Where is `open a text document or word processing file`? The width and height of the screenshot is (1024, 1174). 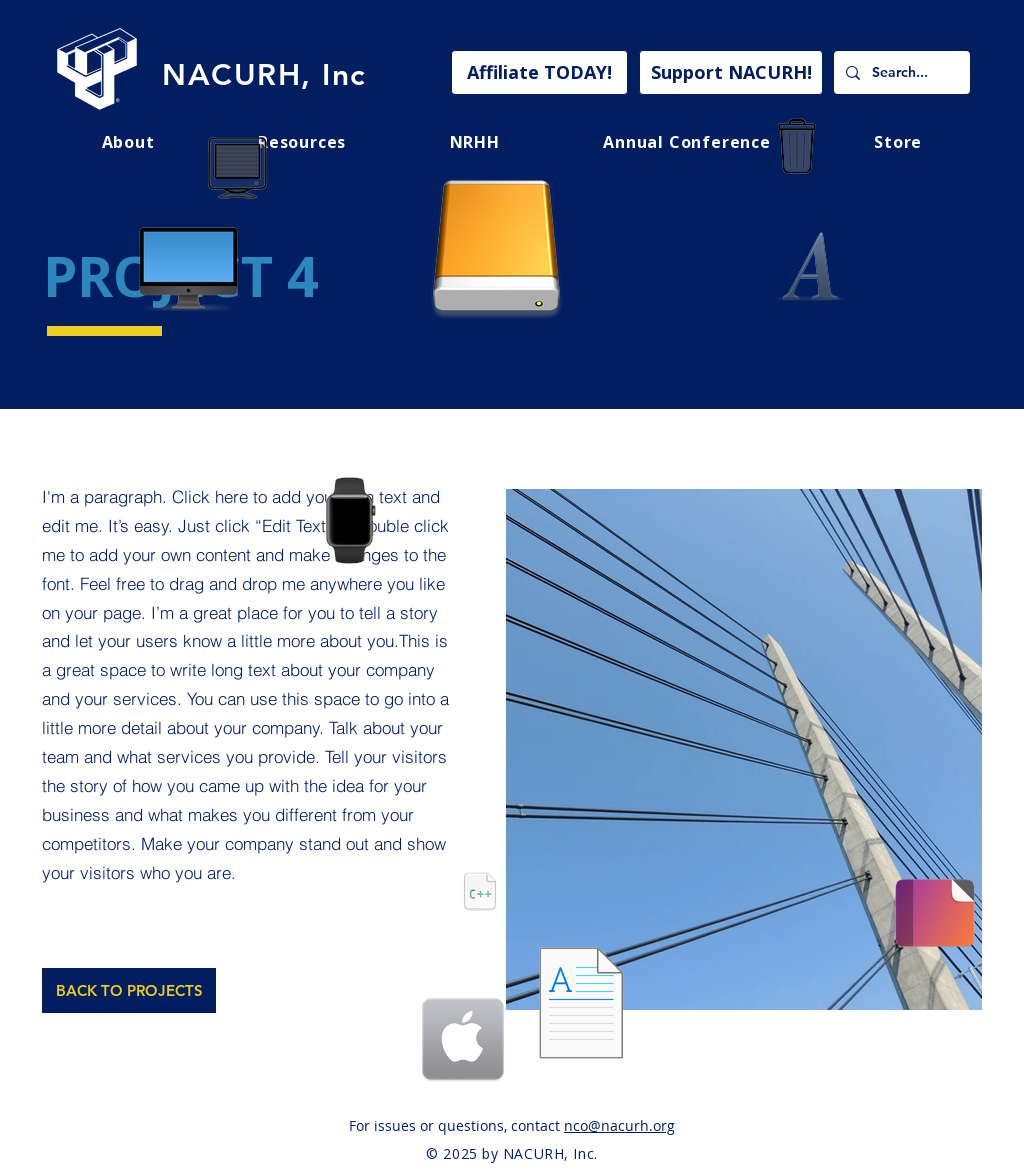 open a text document or word processing file is located at coordinates (581, 1003).